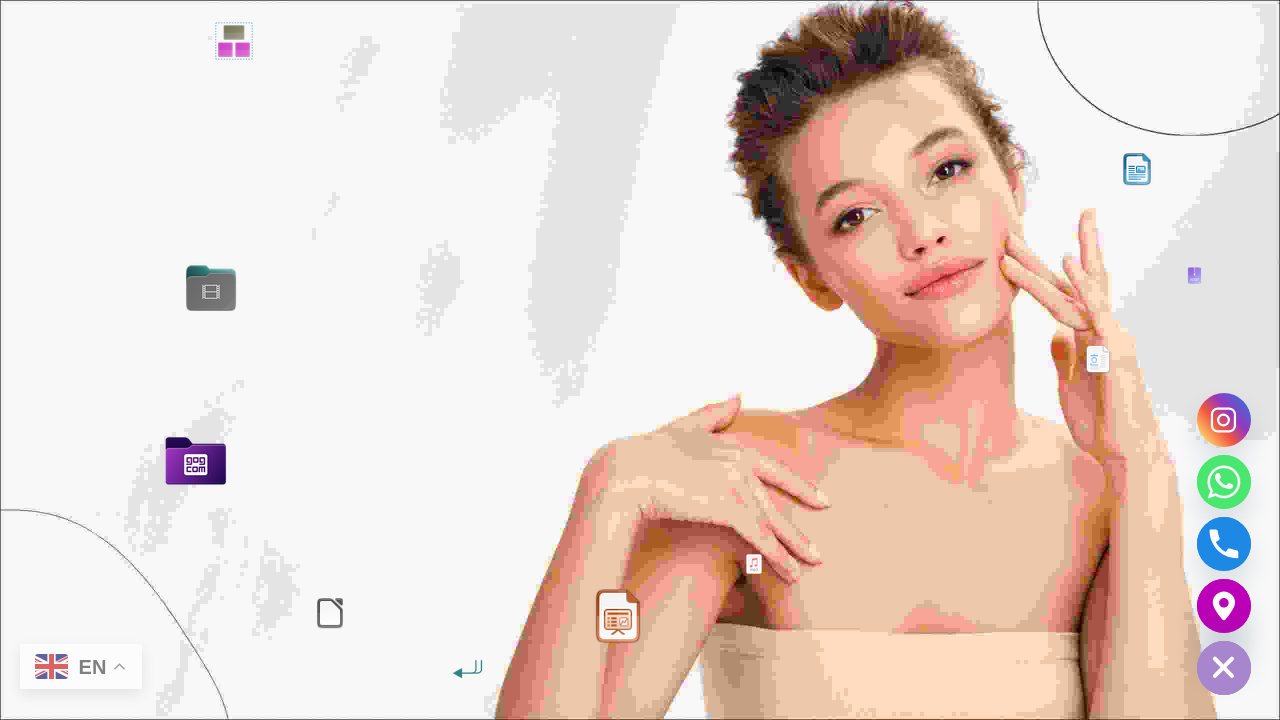 The image size is (1280, 720). Describe the element at coordinates (211, 288) in the screenshot. I see `open your videos folder` at that location.